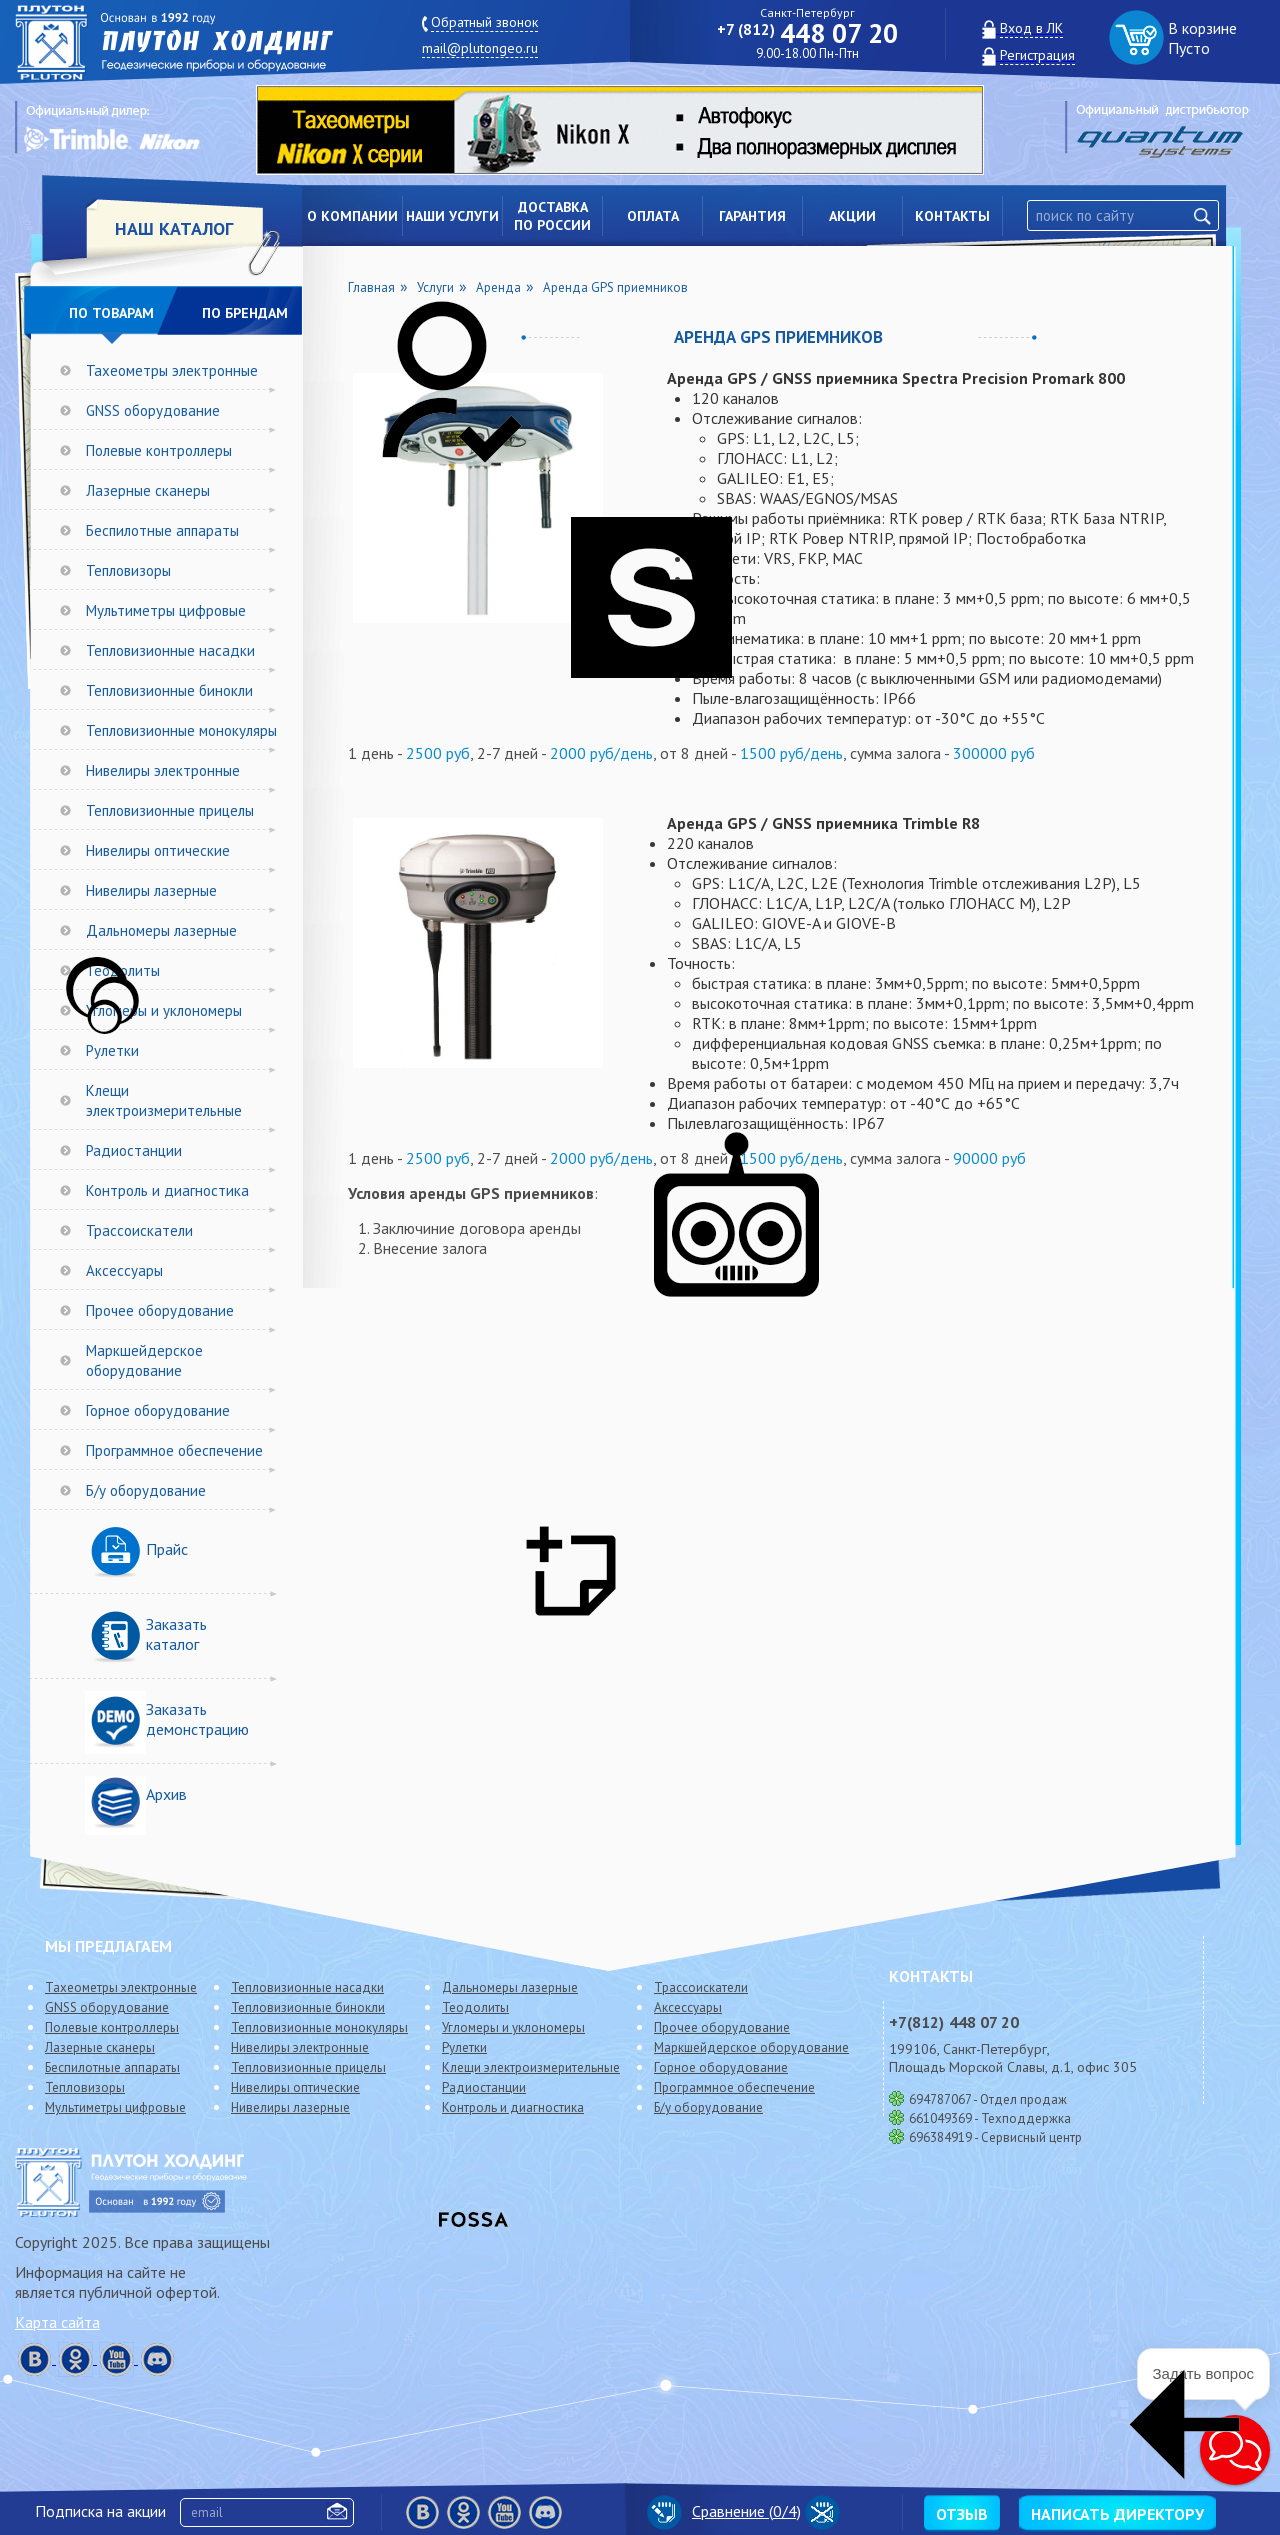 The image size is (1280, 2535). What do you see at coordinates (102, 995) in the screenshot?
I see `OCLC company logo` at bounding box center [102, 995].